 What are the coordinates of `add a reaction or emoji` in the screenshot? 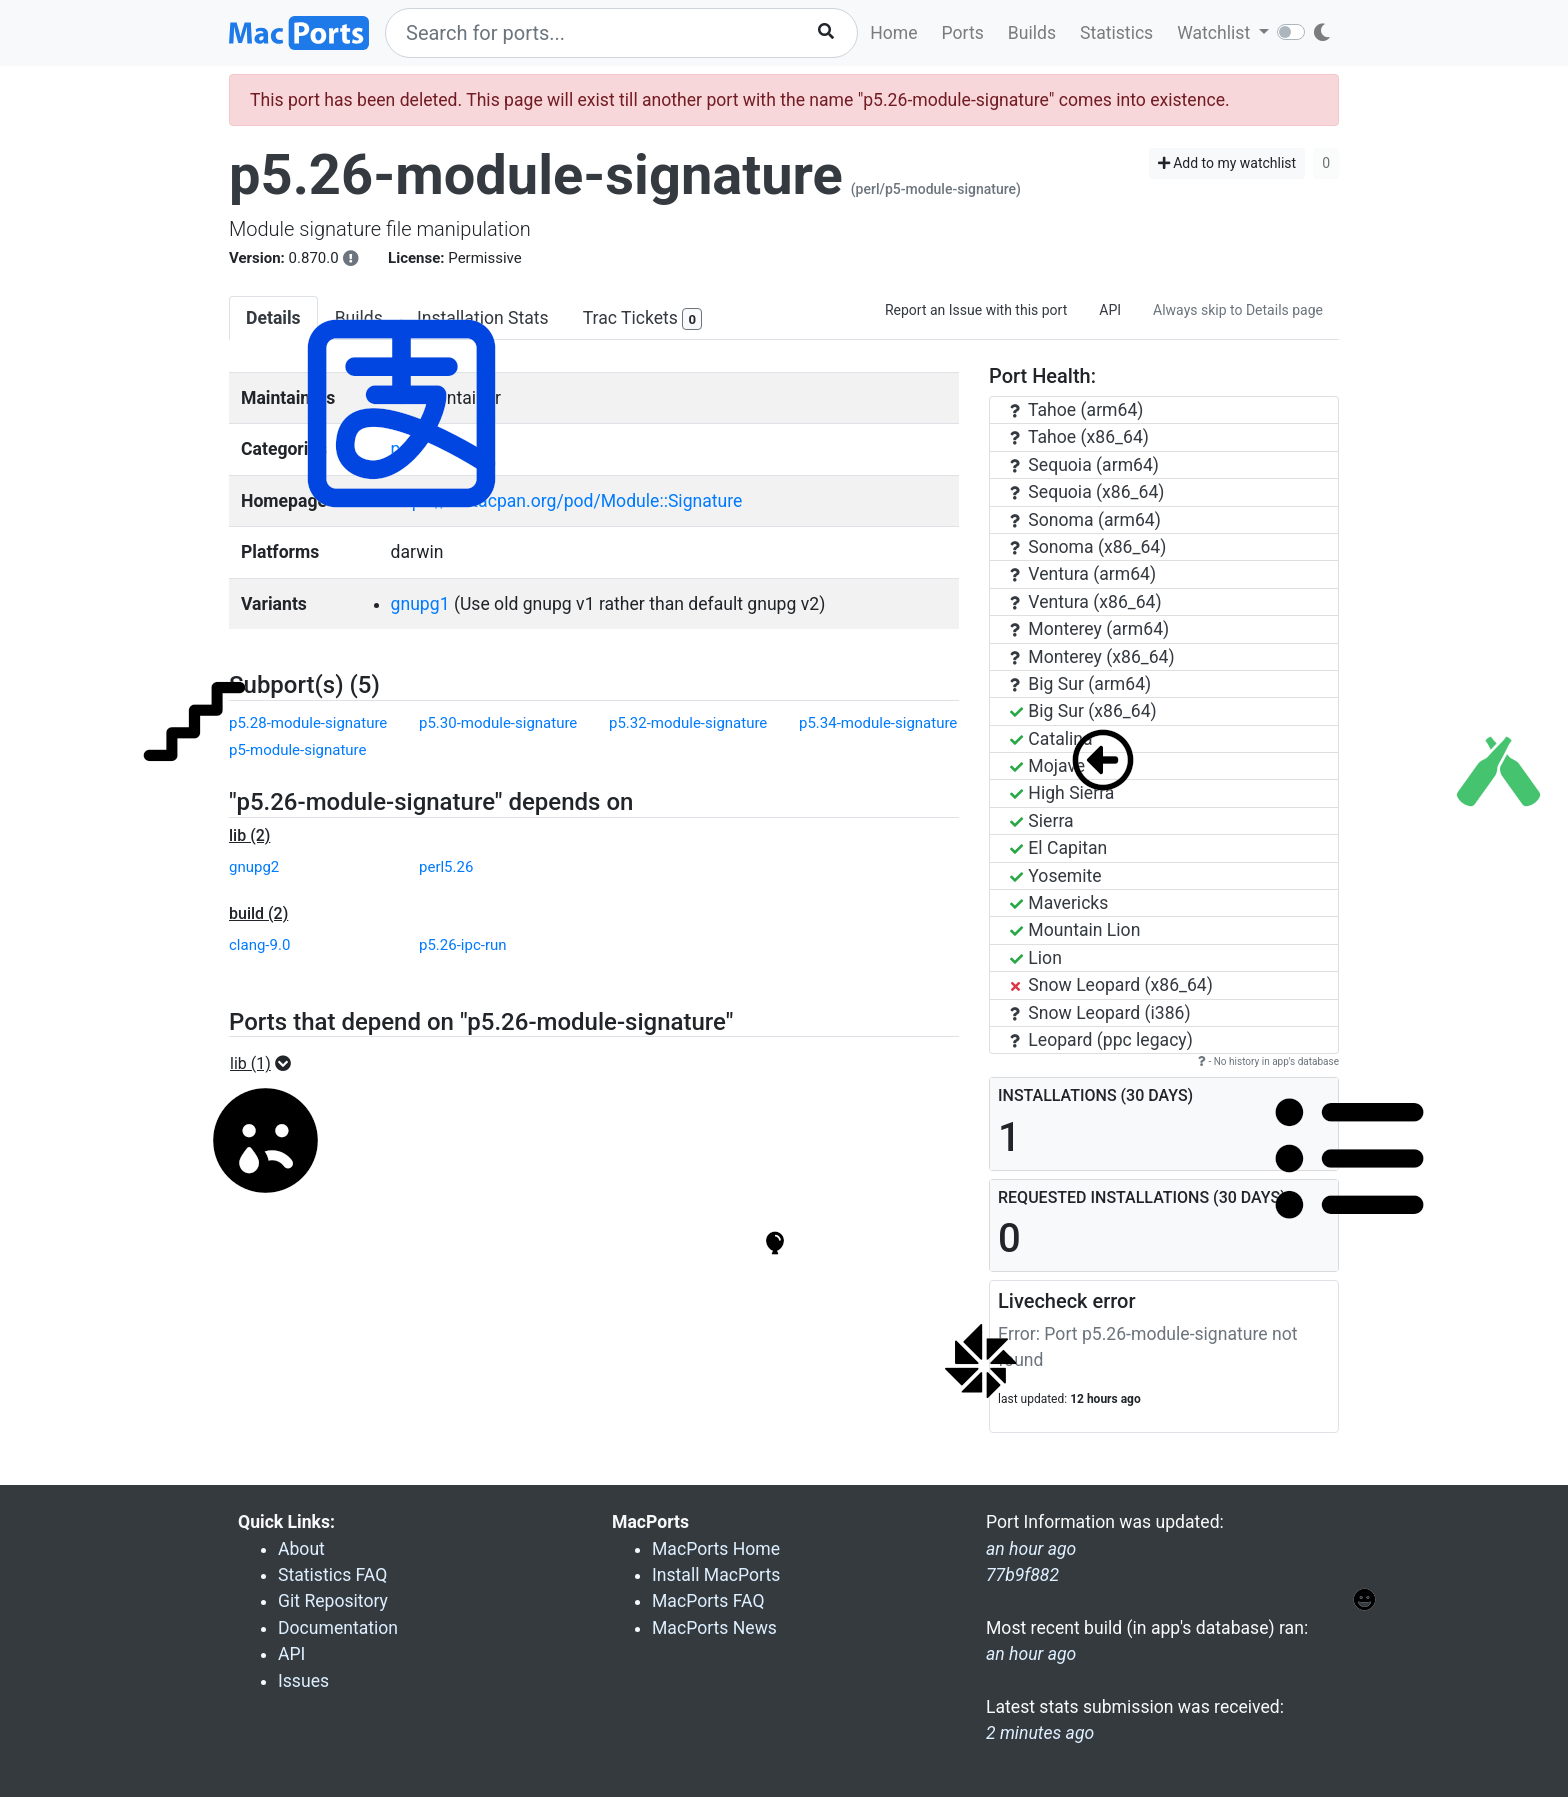 It's located at (1364, 1599).